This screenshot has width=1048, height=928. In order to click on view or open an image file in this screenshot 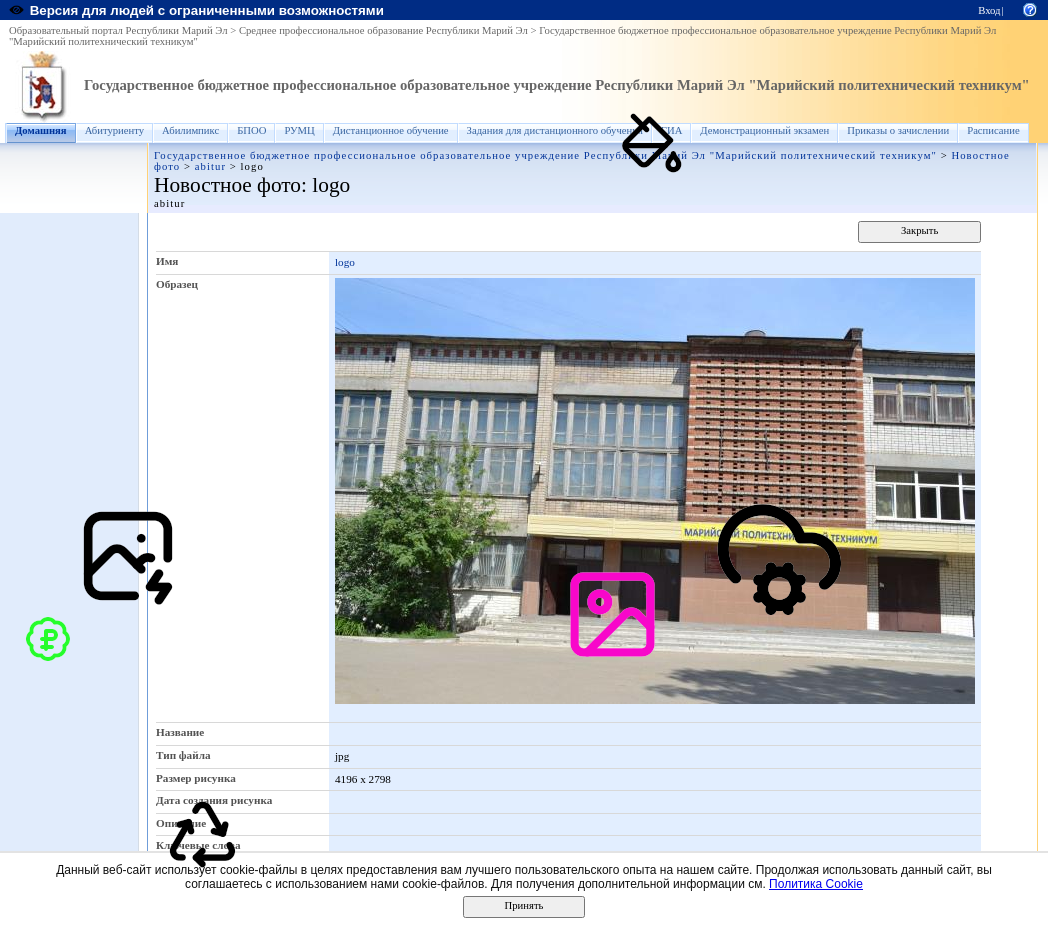, I will do `click(612, 614)`.